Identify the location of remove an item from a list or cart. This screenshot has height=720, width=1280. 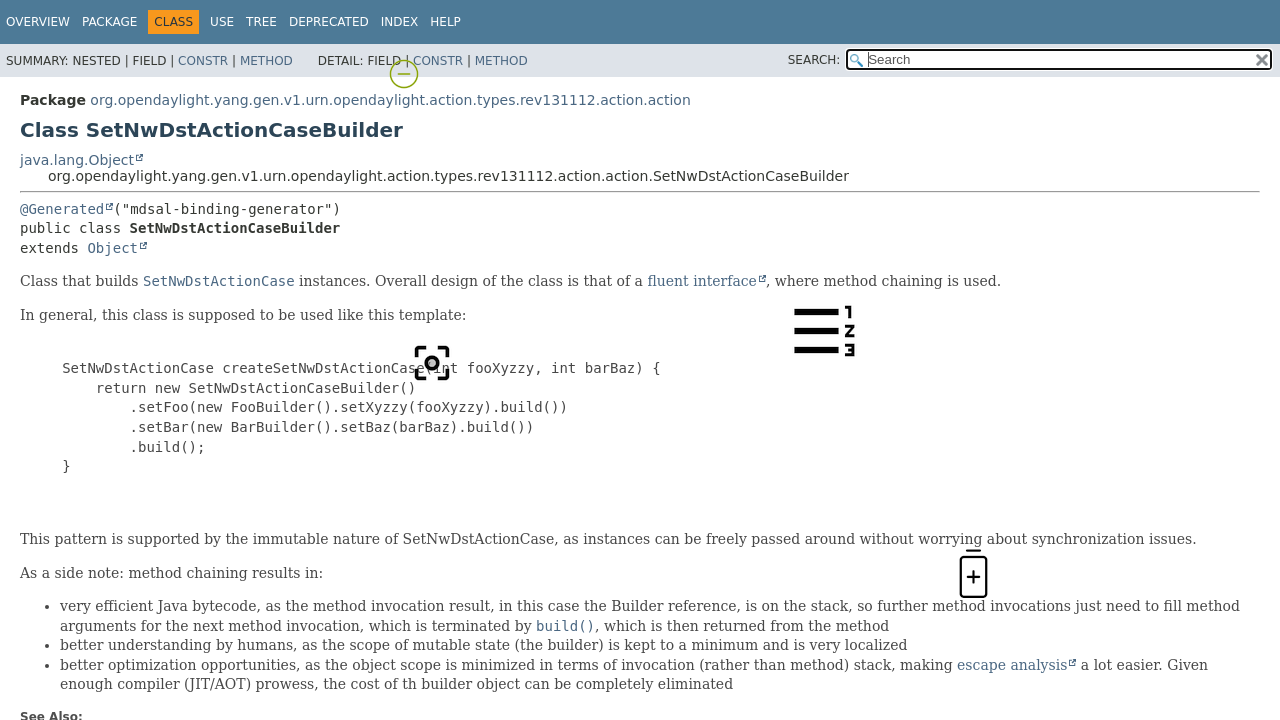
(404, 74).